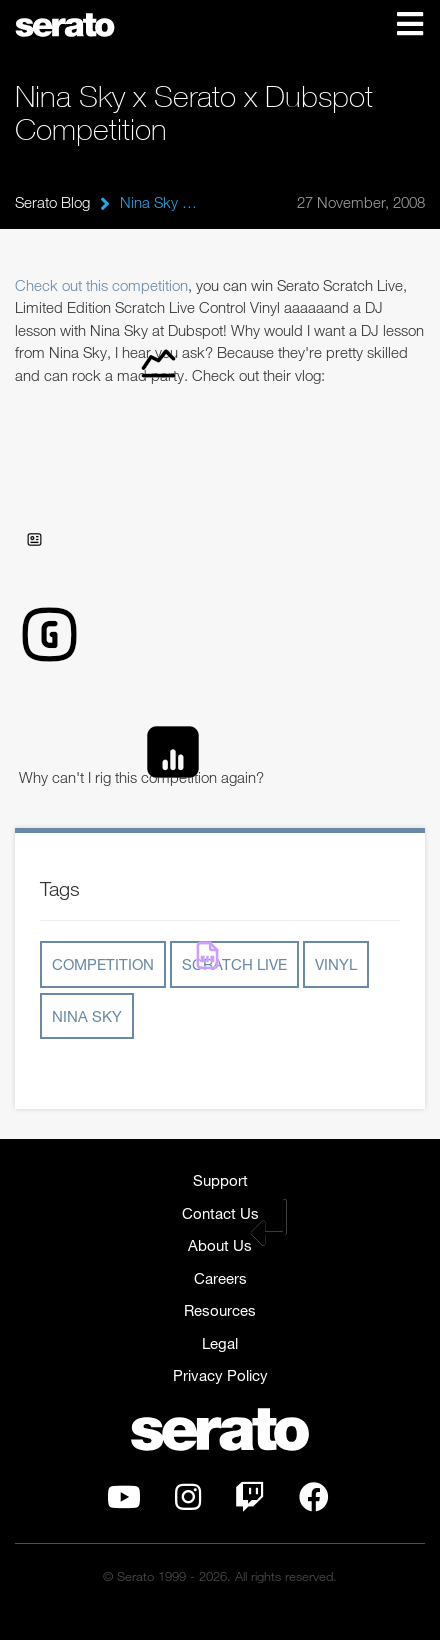 The width and height of the screenshot is (440, 1640). I want to click on google or g suite service shortcut, so click(49, 634).